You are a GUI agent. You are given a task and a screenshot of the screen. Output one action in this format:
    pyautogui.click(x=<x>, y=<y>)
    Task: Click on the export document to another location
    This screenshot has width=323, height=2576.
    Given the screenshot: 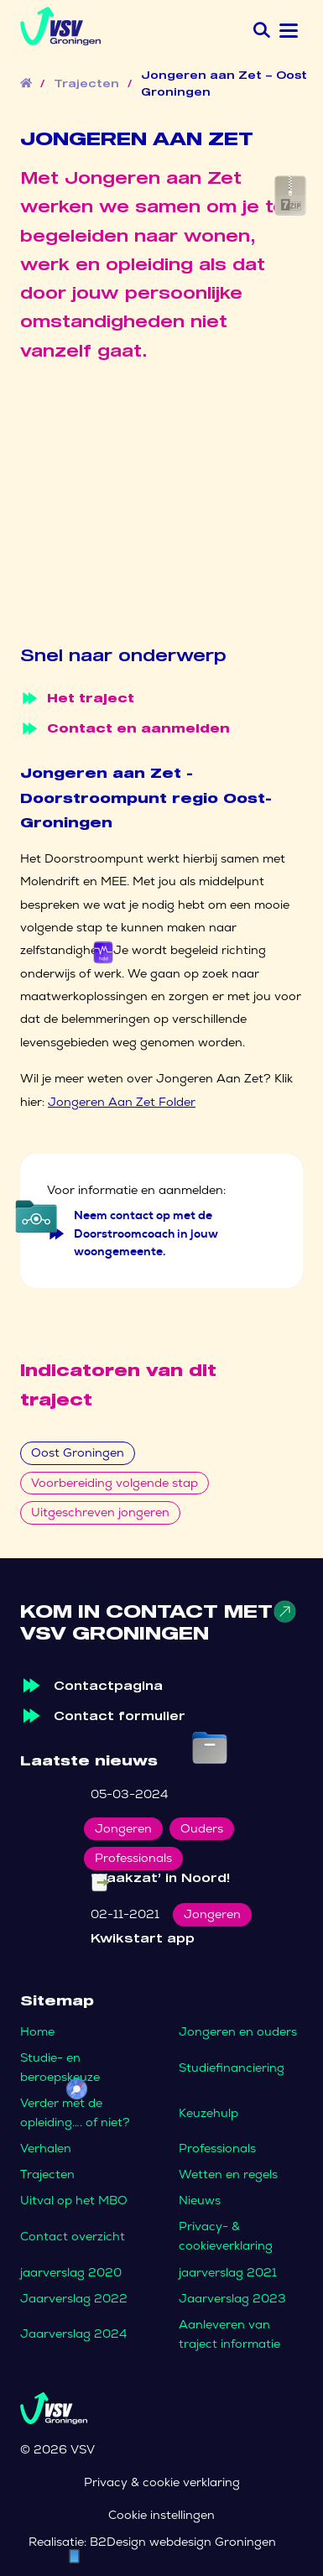 What is the action you would take?
    pyautogui.click(x=99, y=1882)
    